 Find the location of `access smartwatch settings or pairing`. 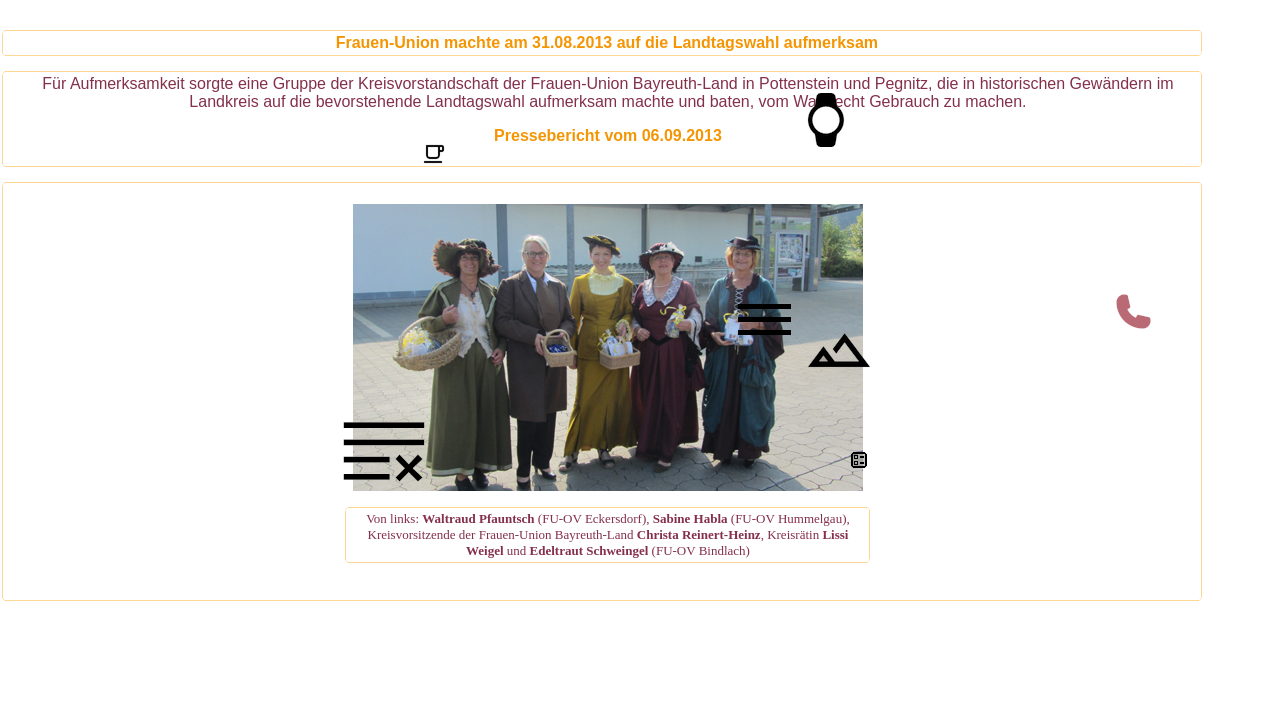

access smartwatch settings or pairing is located at coordinates (826, 120).